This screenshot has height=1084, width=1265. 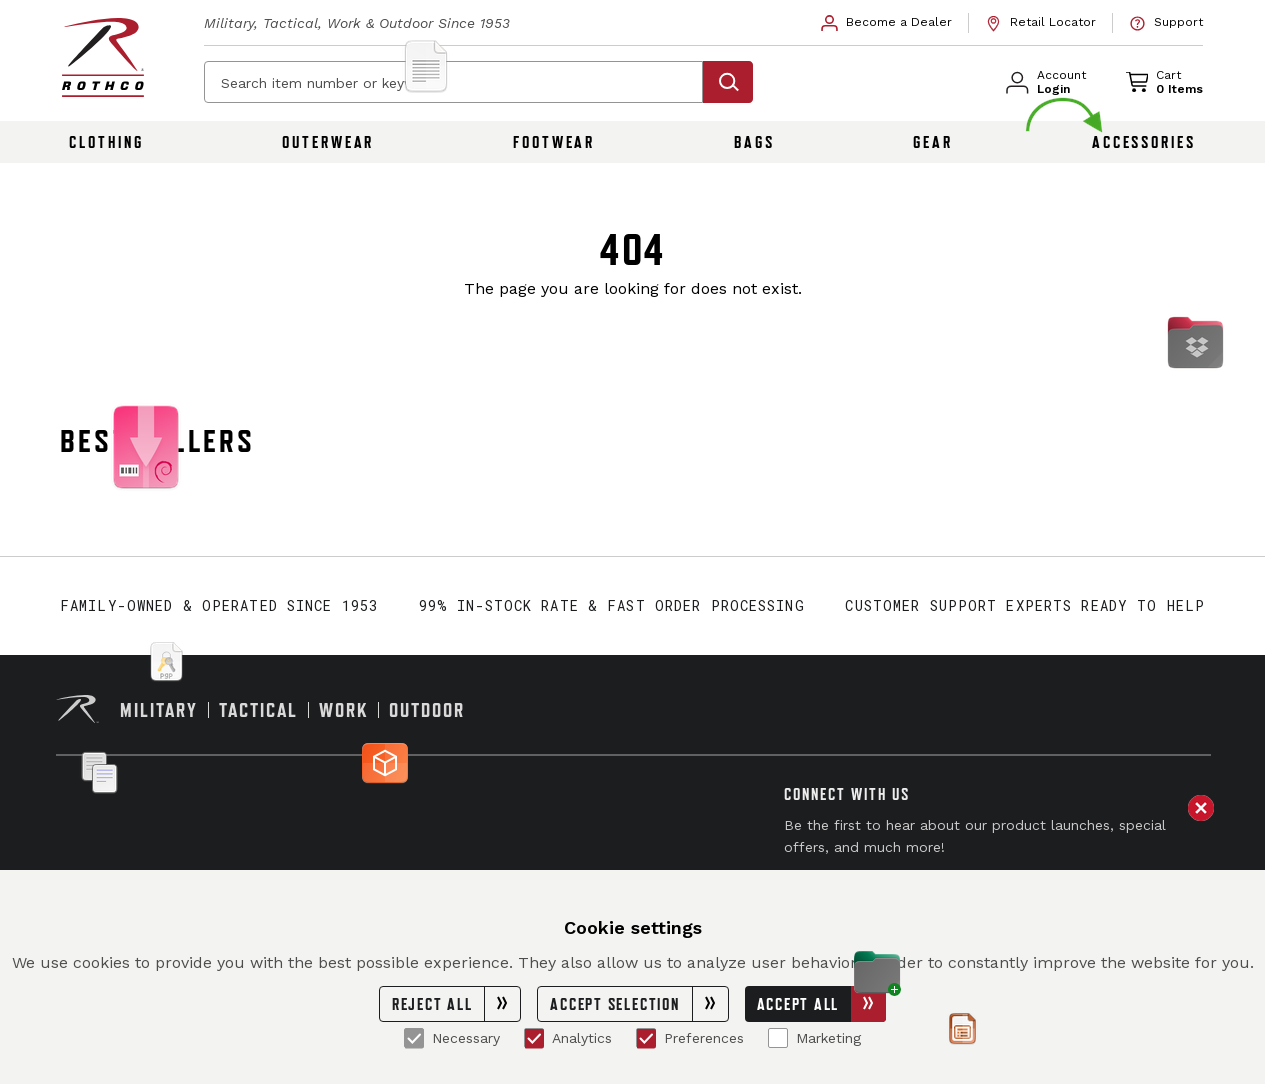 I want to click on open a 3D model file, so click(x=385, y=762).